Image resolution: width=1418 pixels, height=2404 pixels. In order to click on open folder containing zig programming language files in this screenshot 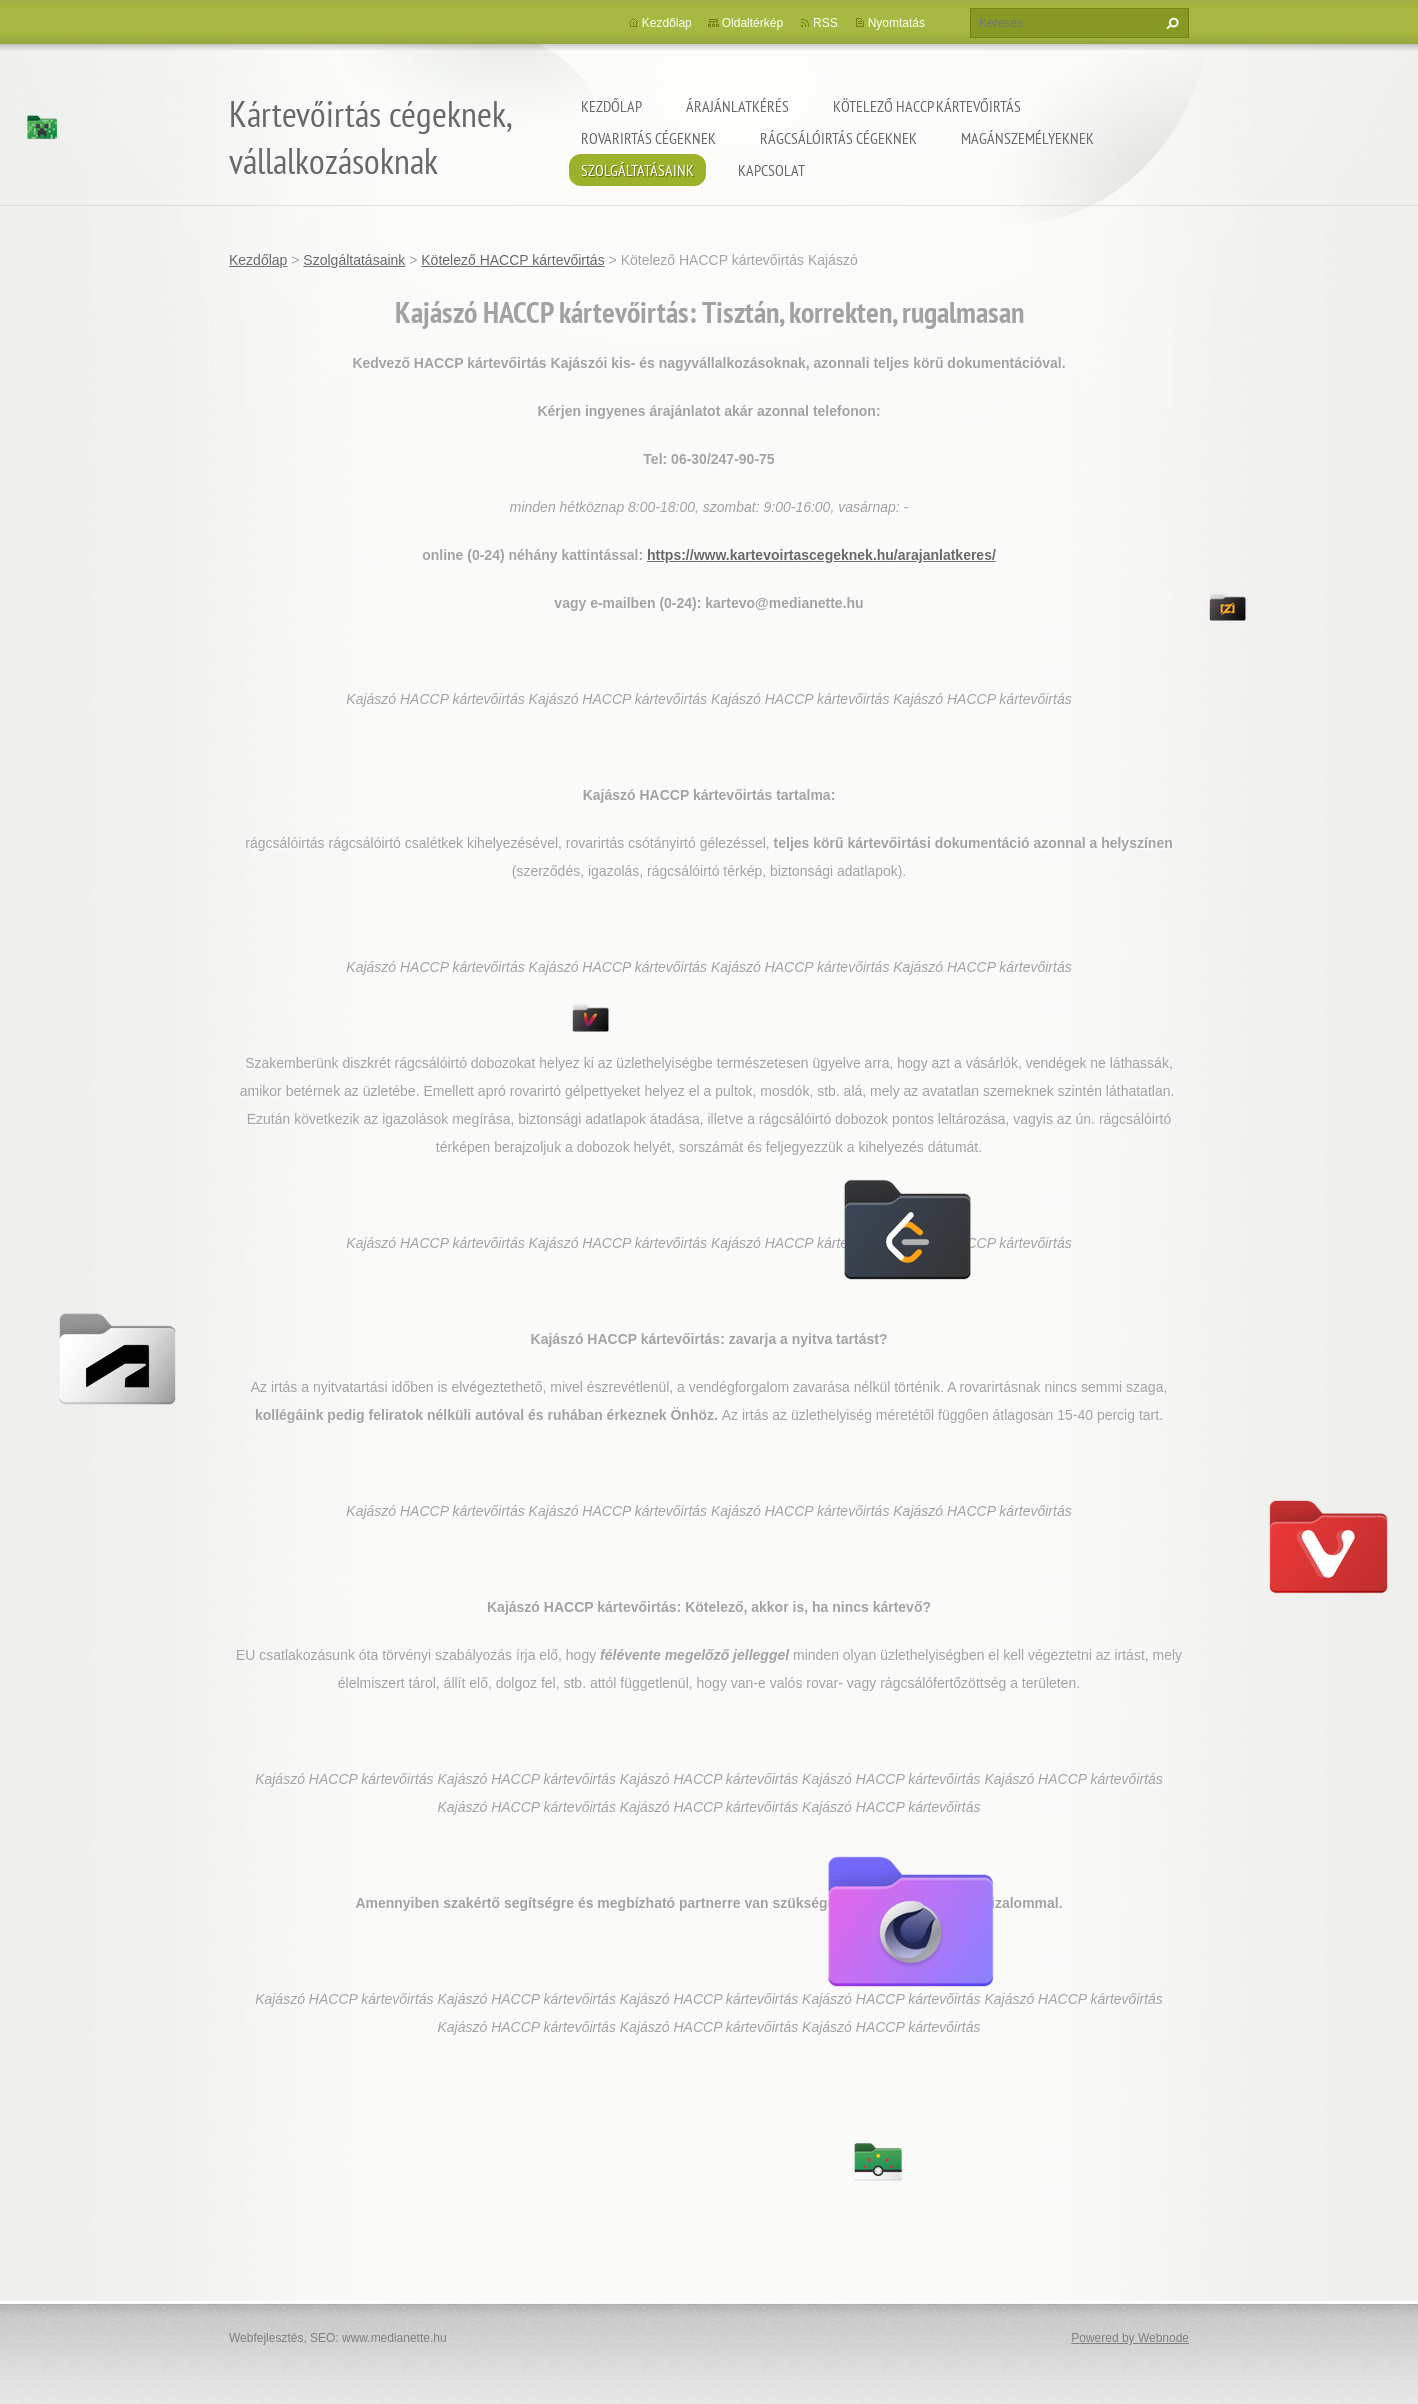, I will do `click(1227, 607)`.